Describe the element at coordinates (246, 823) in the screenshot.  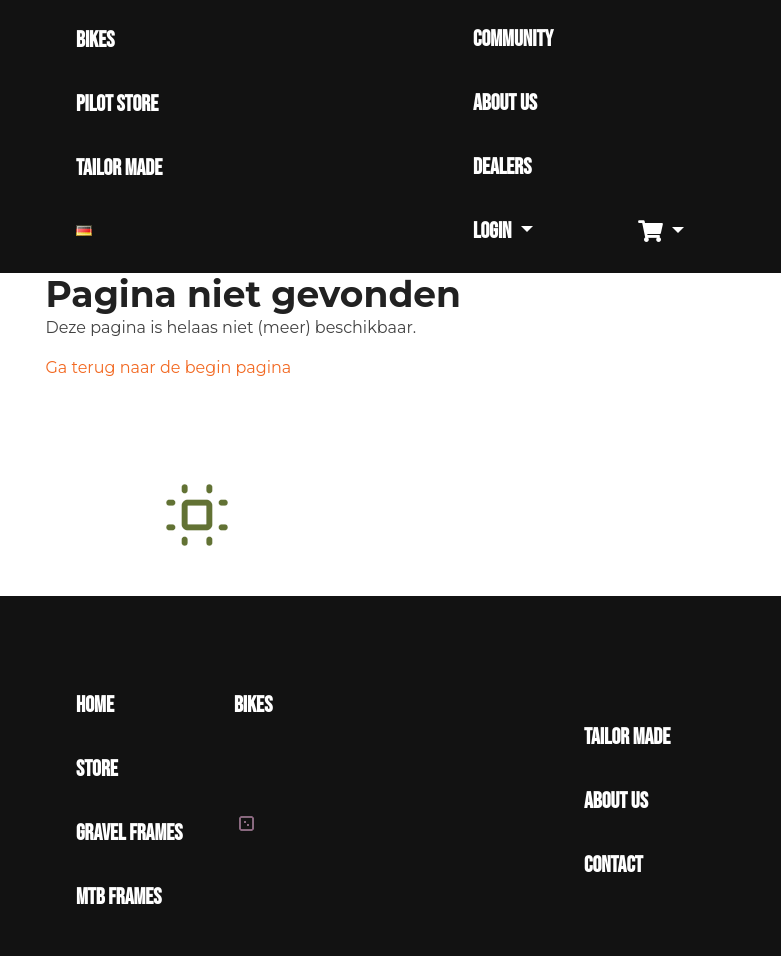
I see `roll dice or generate random number` at that location.